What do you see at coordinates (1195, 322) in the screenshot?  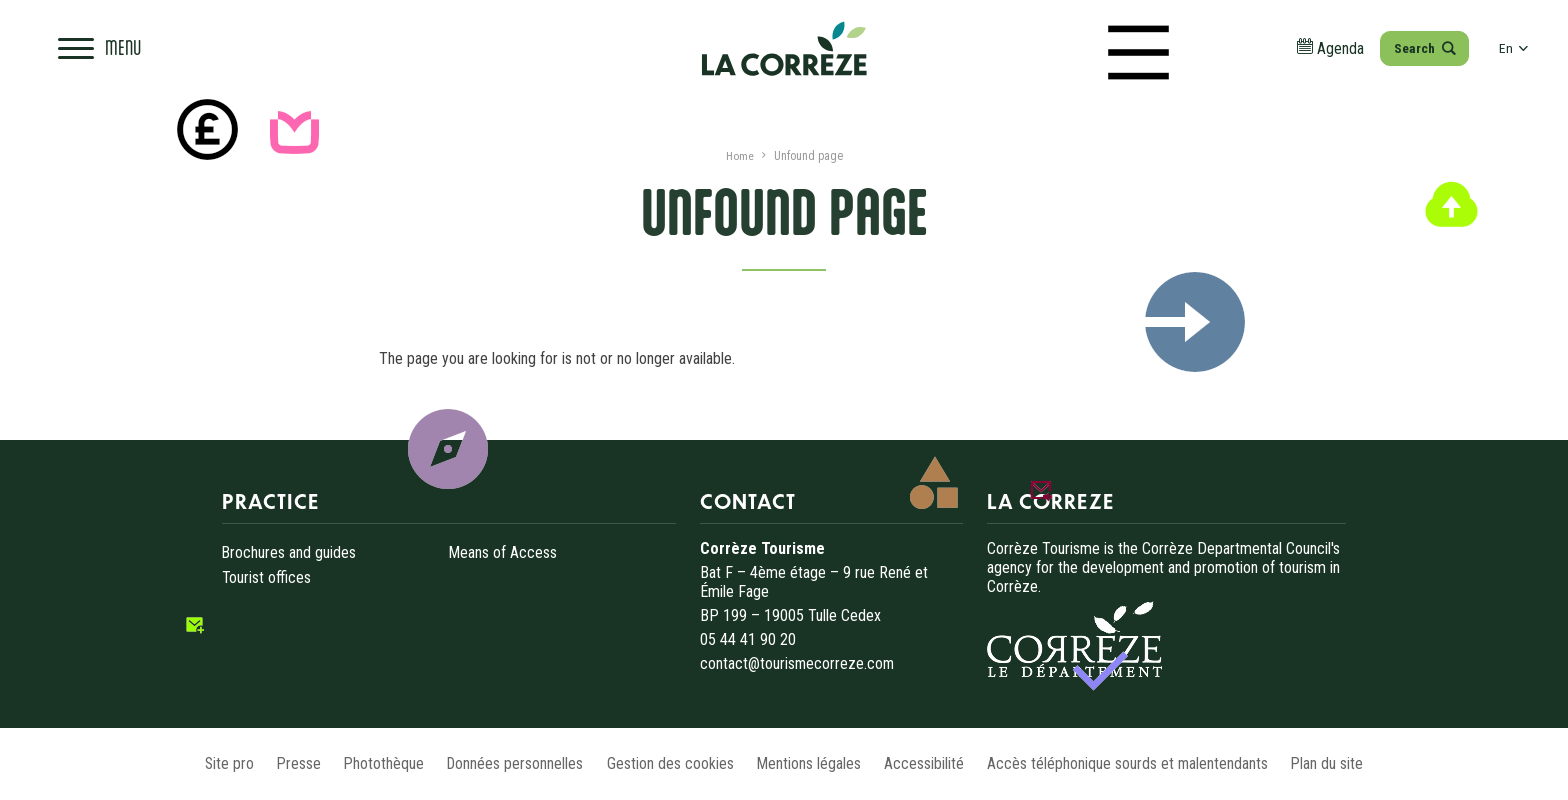 I see `log in to your account` at bounding box center [1195, 322].